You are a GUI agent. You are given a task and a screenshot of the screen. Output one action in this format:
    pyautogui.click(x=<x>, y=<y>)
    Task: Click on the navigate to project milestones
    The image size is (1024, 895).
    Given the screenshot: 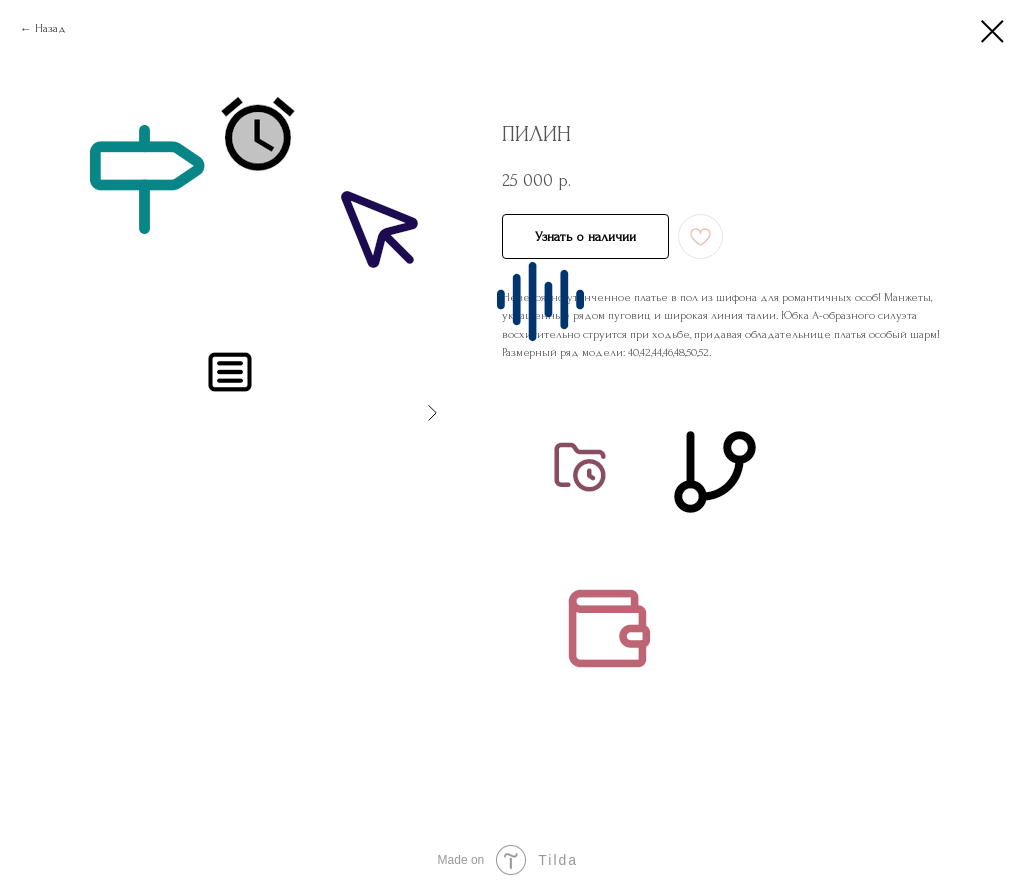 What is the action you would take?
    pyautogui.click(x=144, y=179)
    